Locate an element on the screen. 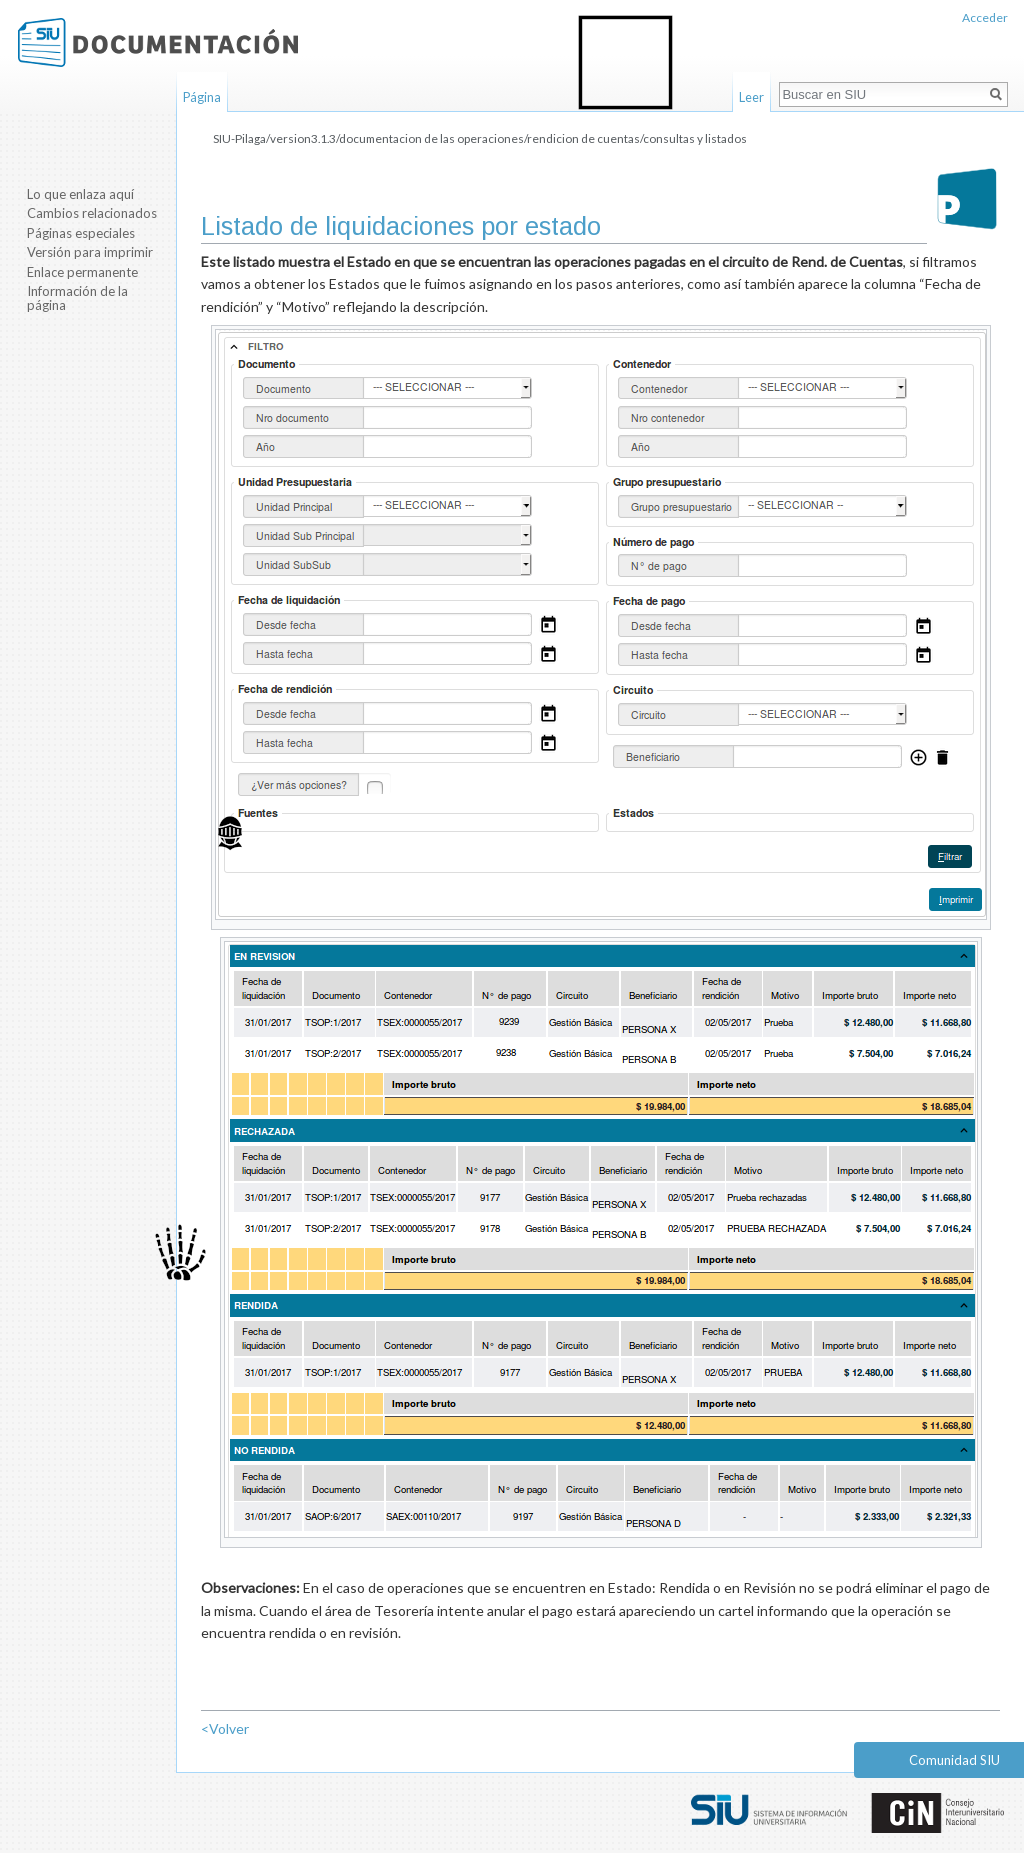 Image resolution: width=1024 pixels, height=1853 pixels. skeleton or undead enemy type indicator is located at coordinates (180, 1252).